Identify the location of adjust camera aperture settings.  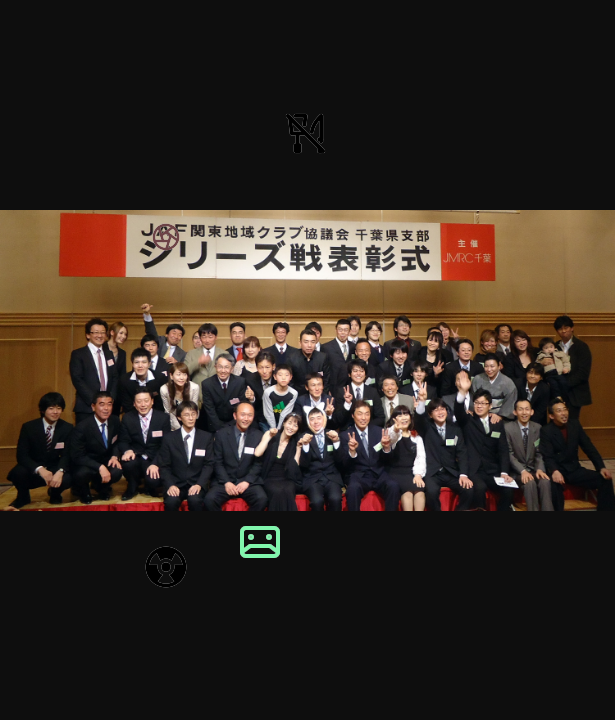
(166, 237).